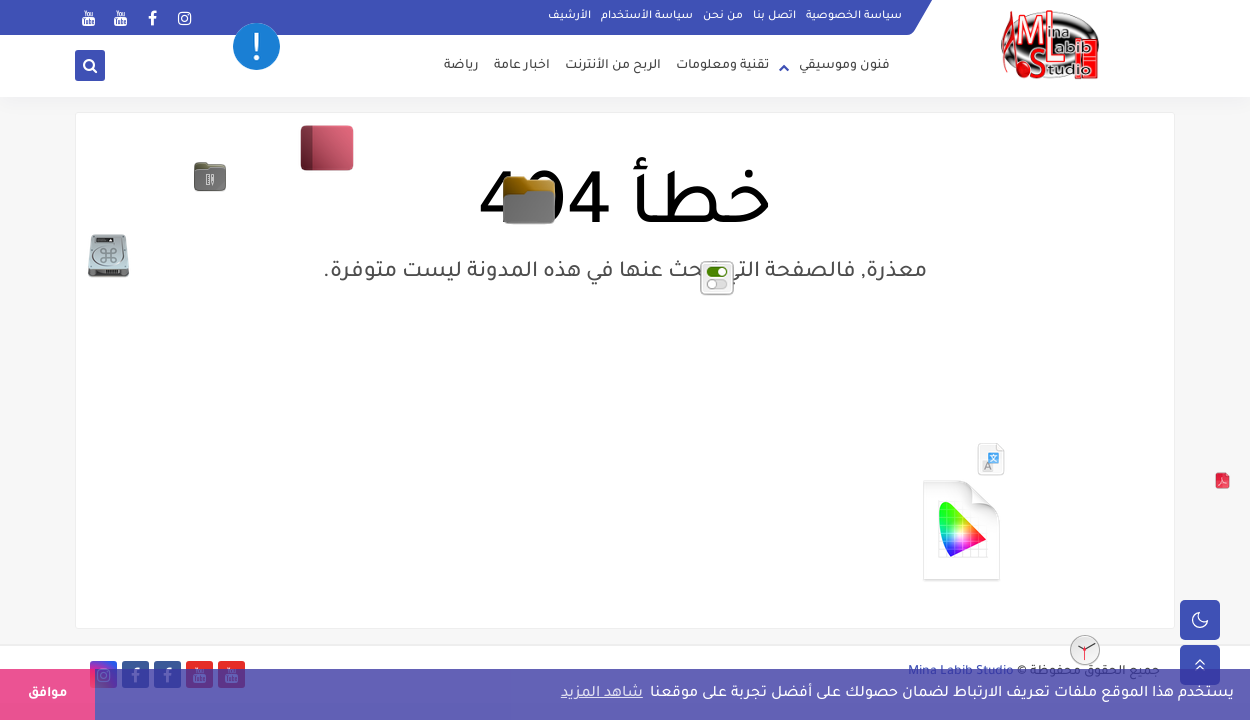 Image resolution: width=1250 pixels, height=720 pixels. I want to click on a PDF document file, so click(1222, 480).